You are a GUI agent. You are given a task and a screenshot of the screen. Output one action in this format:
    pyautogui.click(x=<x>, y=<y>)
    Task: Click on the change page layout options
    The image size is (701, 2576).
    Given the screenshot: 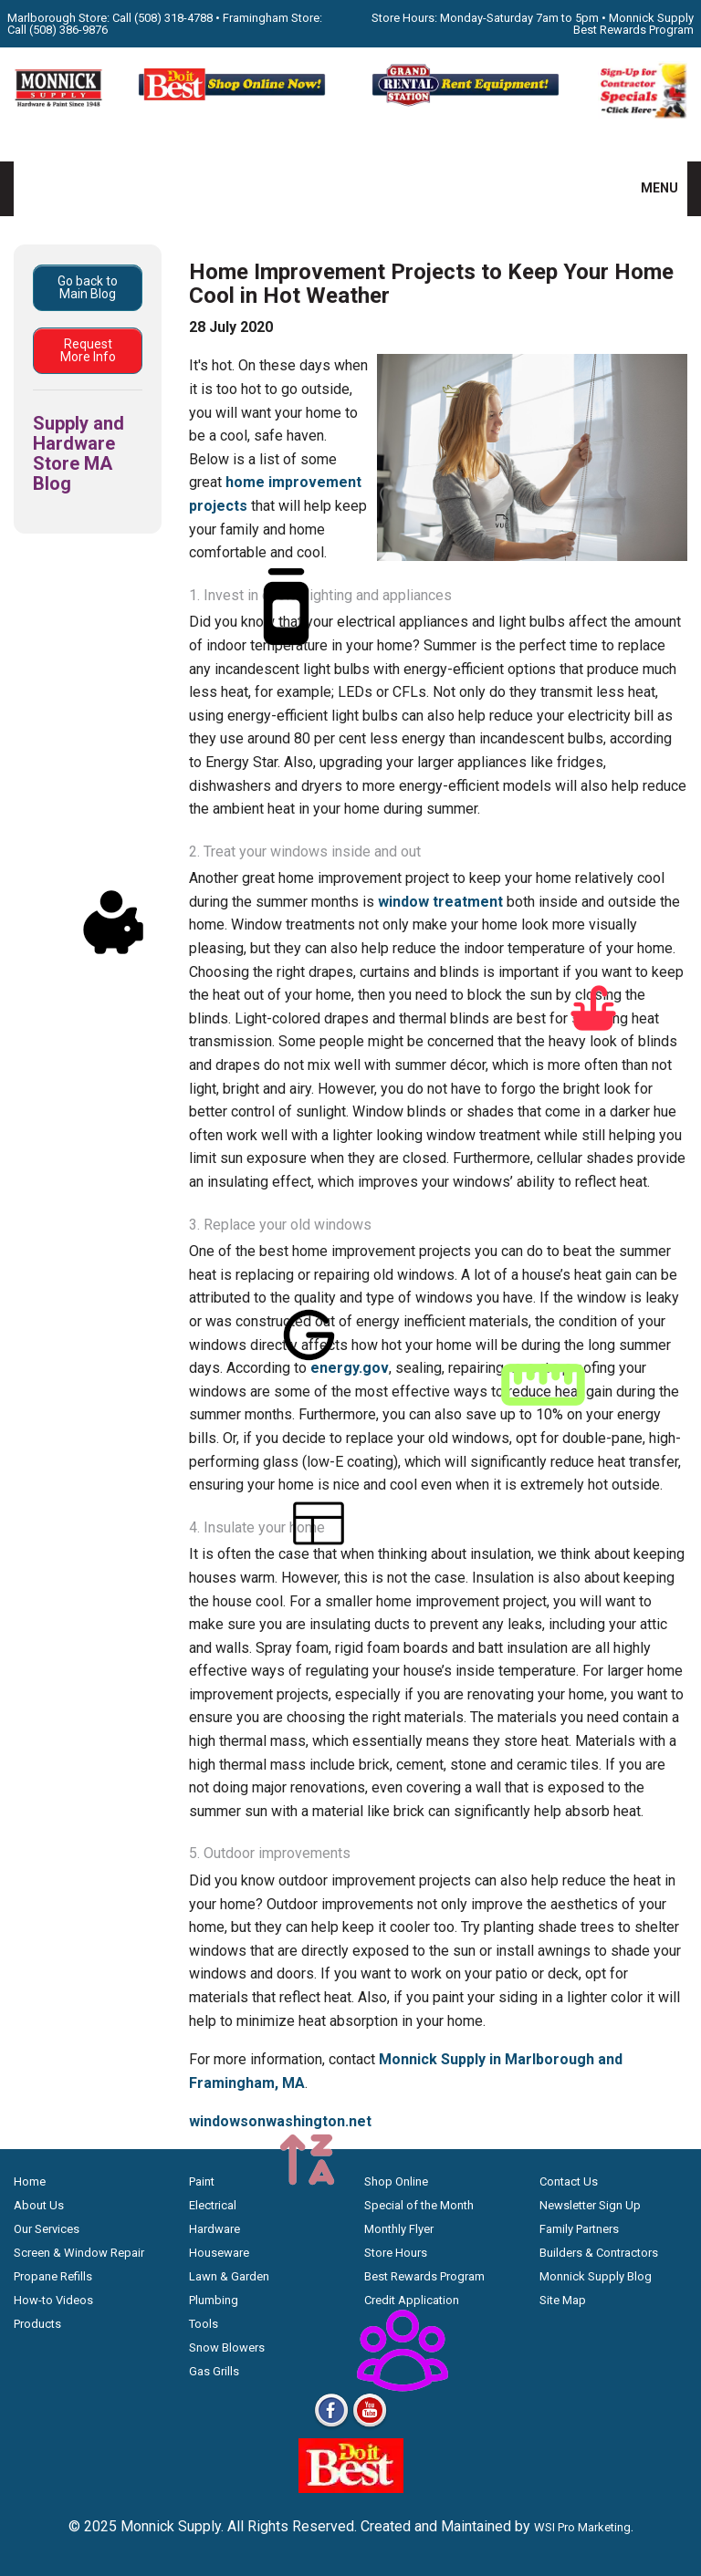 What is the action you would take?
    pyautogui.click(x=319, y=1523)
    